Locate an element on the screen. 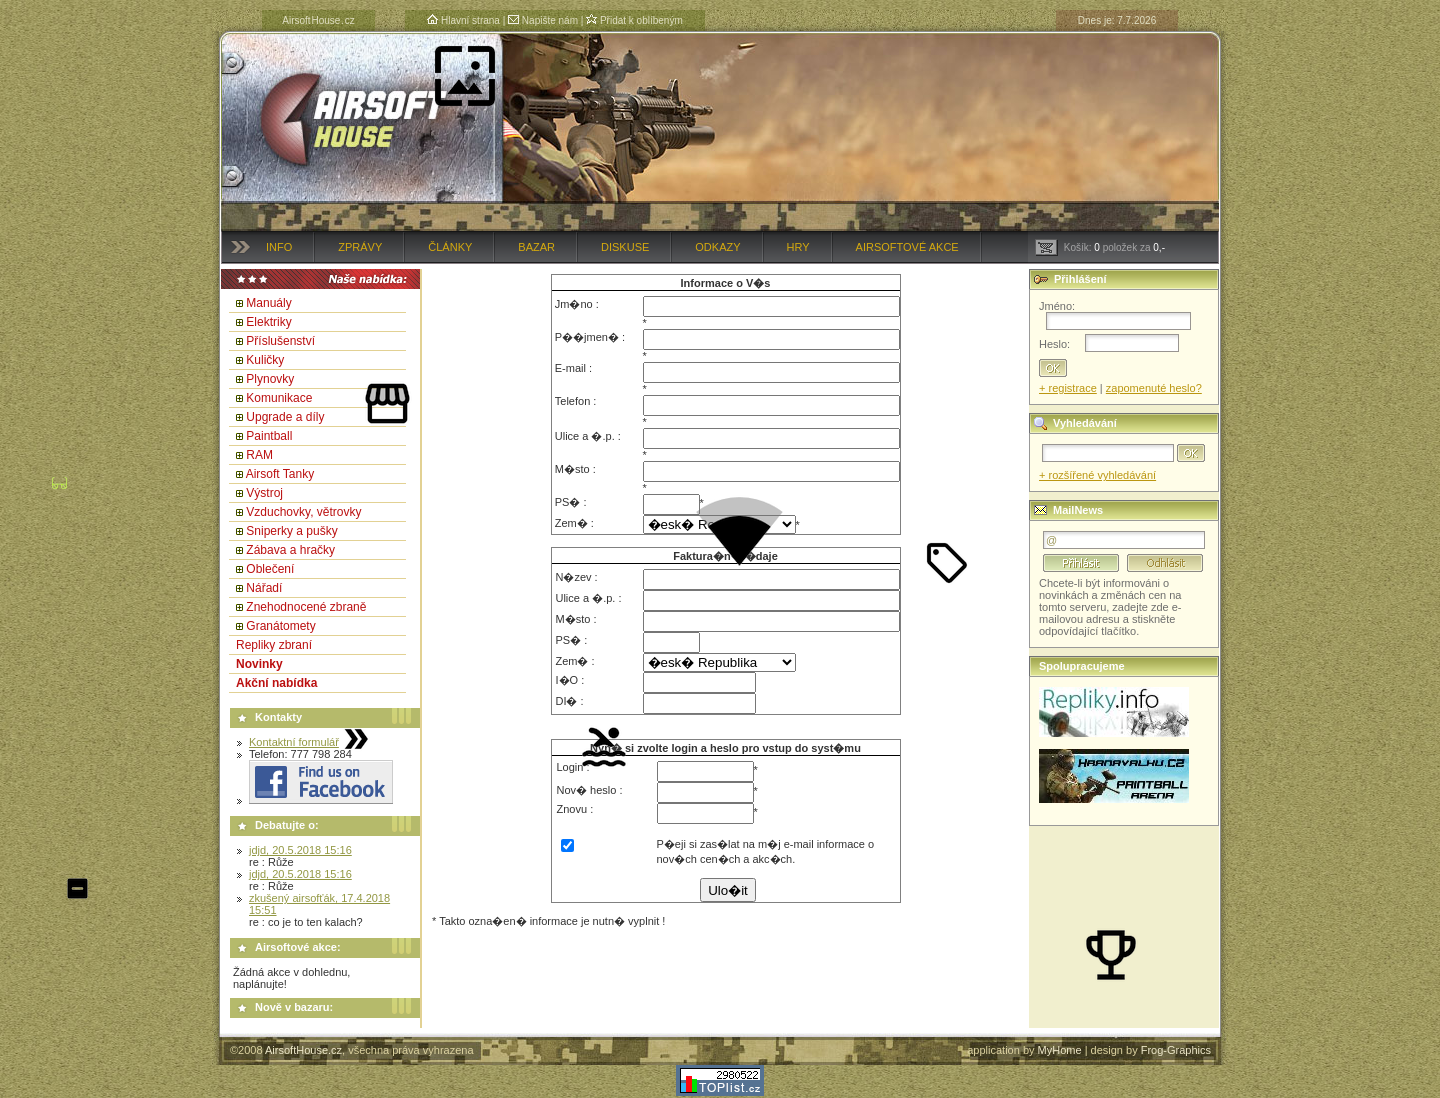 Image resolution: width=1440 pixels, height=1098 pixels. skip forward or advance quickly is located at coordinates (356, 739).